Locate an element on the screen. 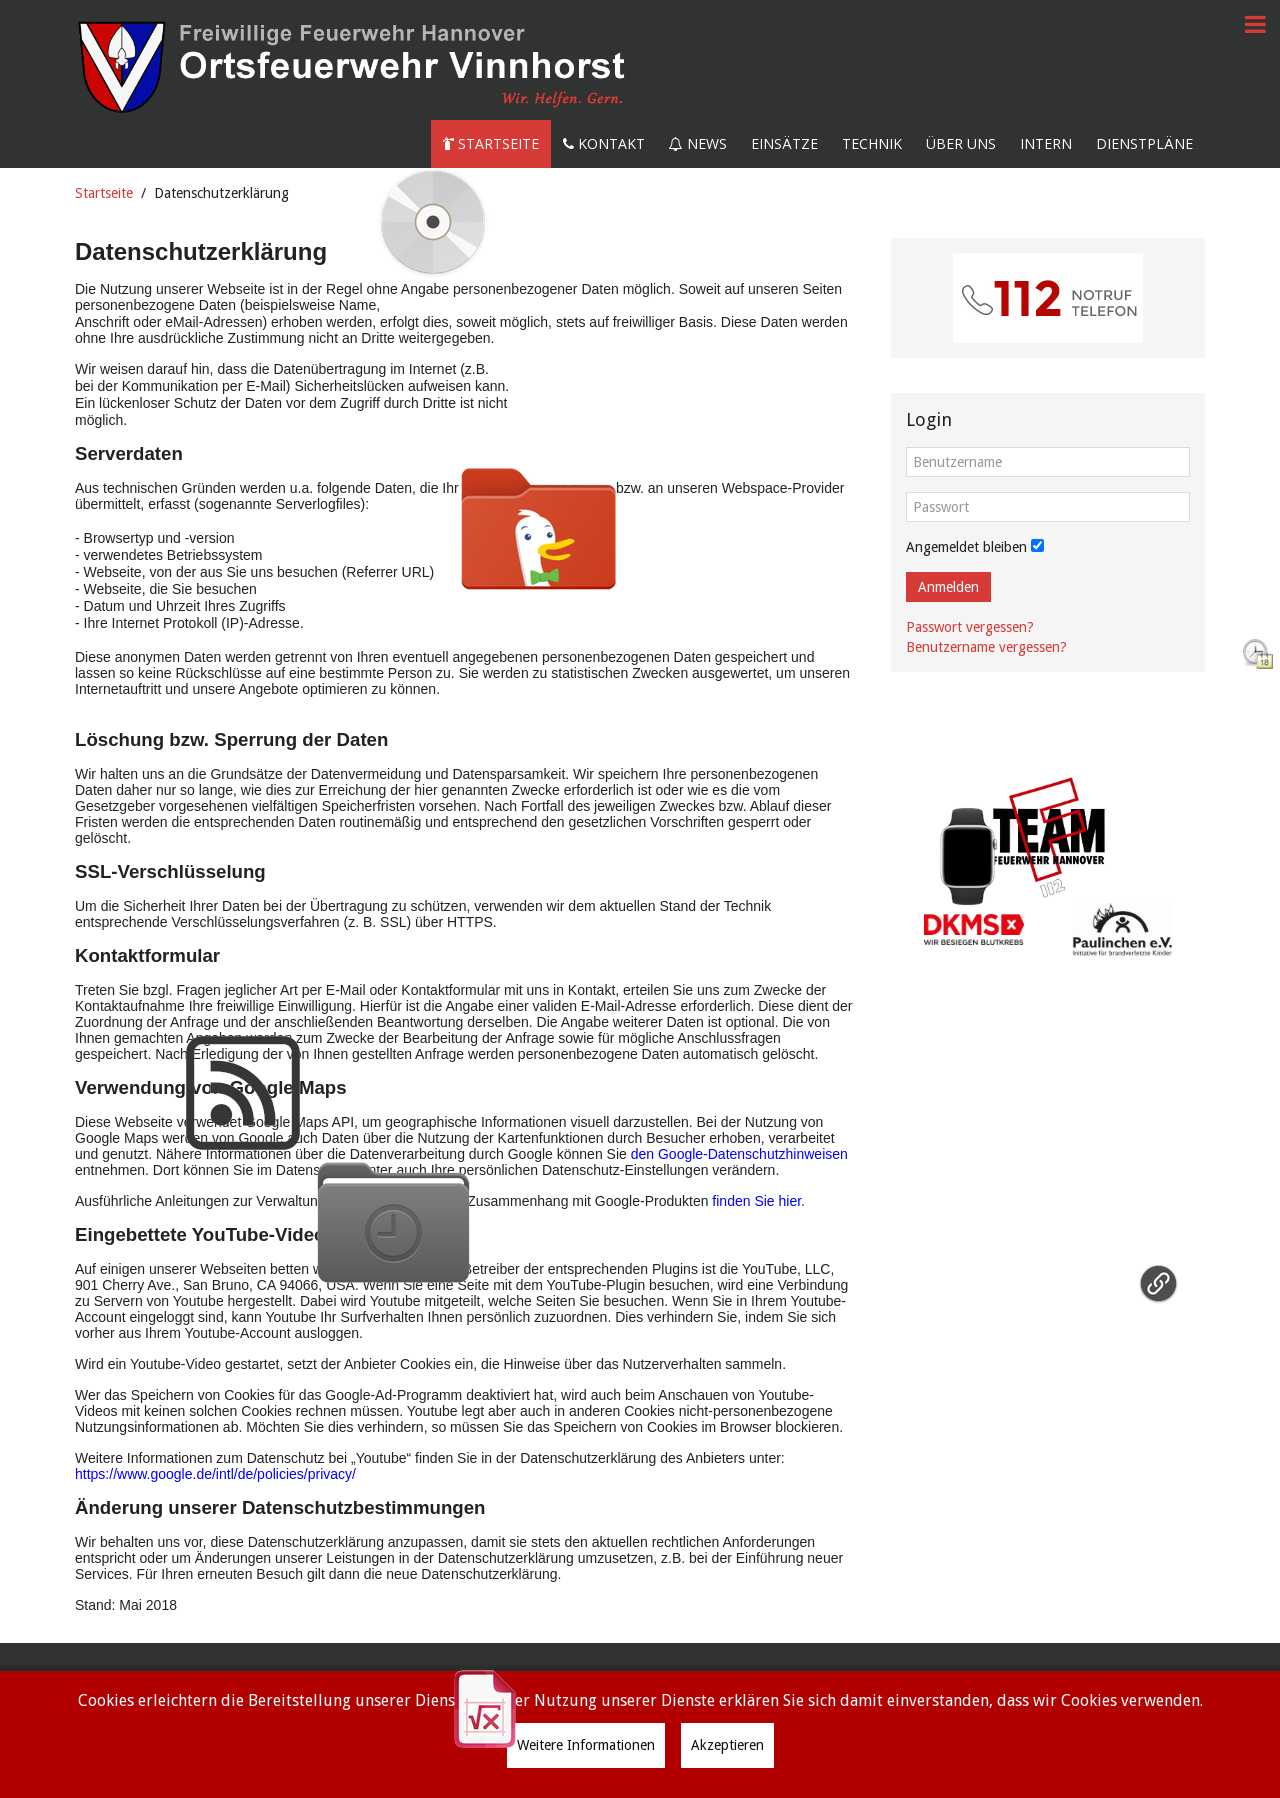  access temporary files folder is located at coordinates (393, 1222).